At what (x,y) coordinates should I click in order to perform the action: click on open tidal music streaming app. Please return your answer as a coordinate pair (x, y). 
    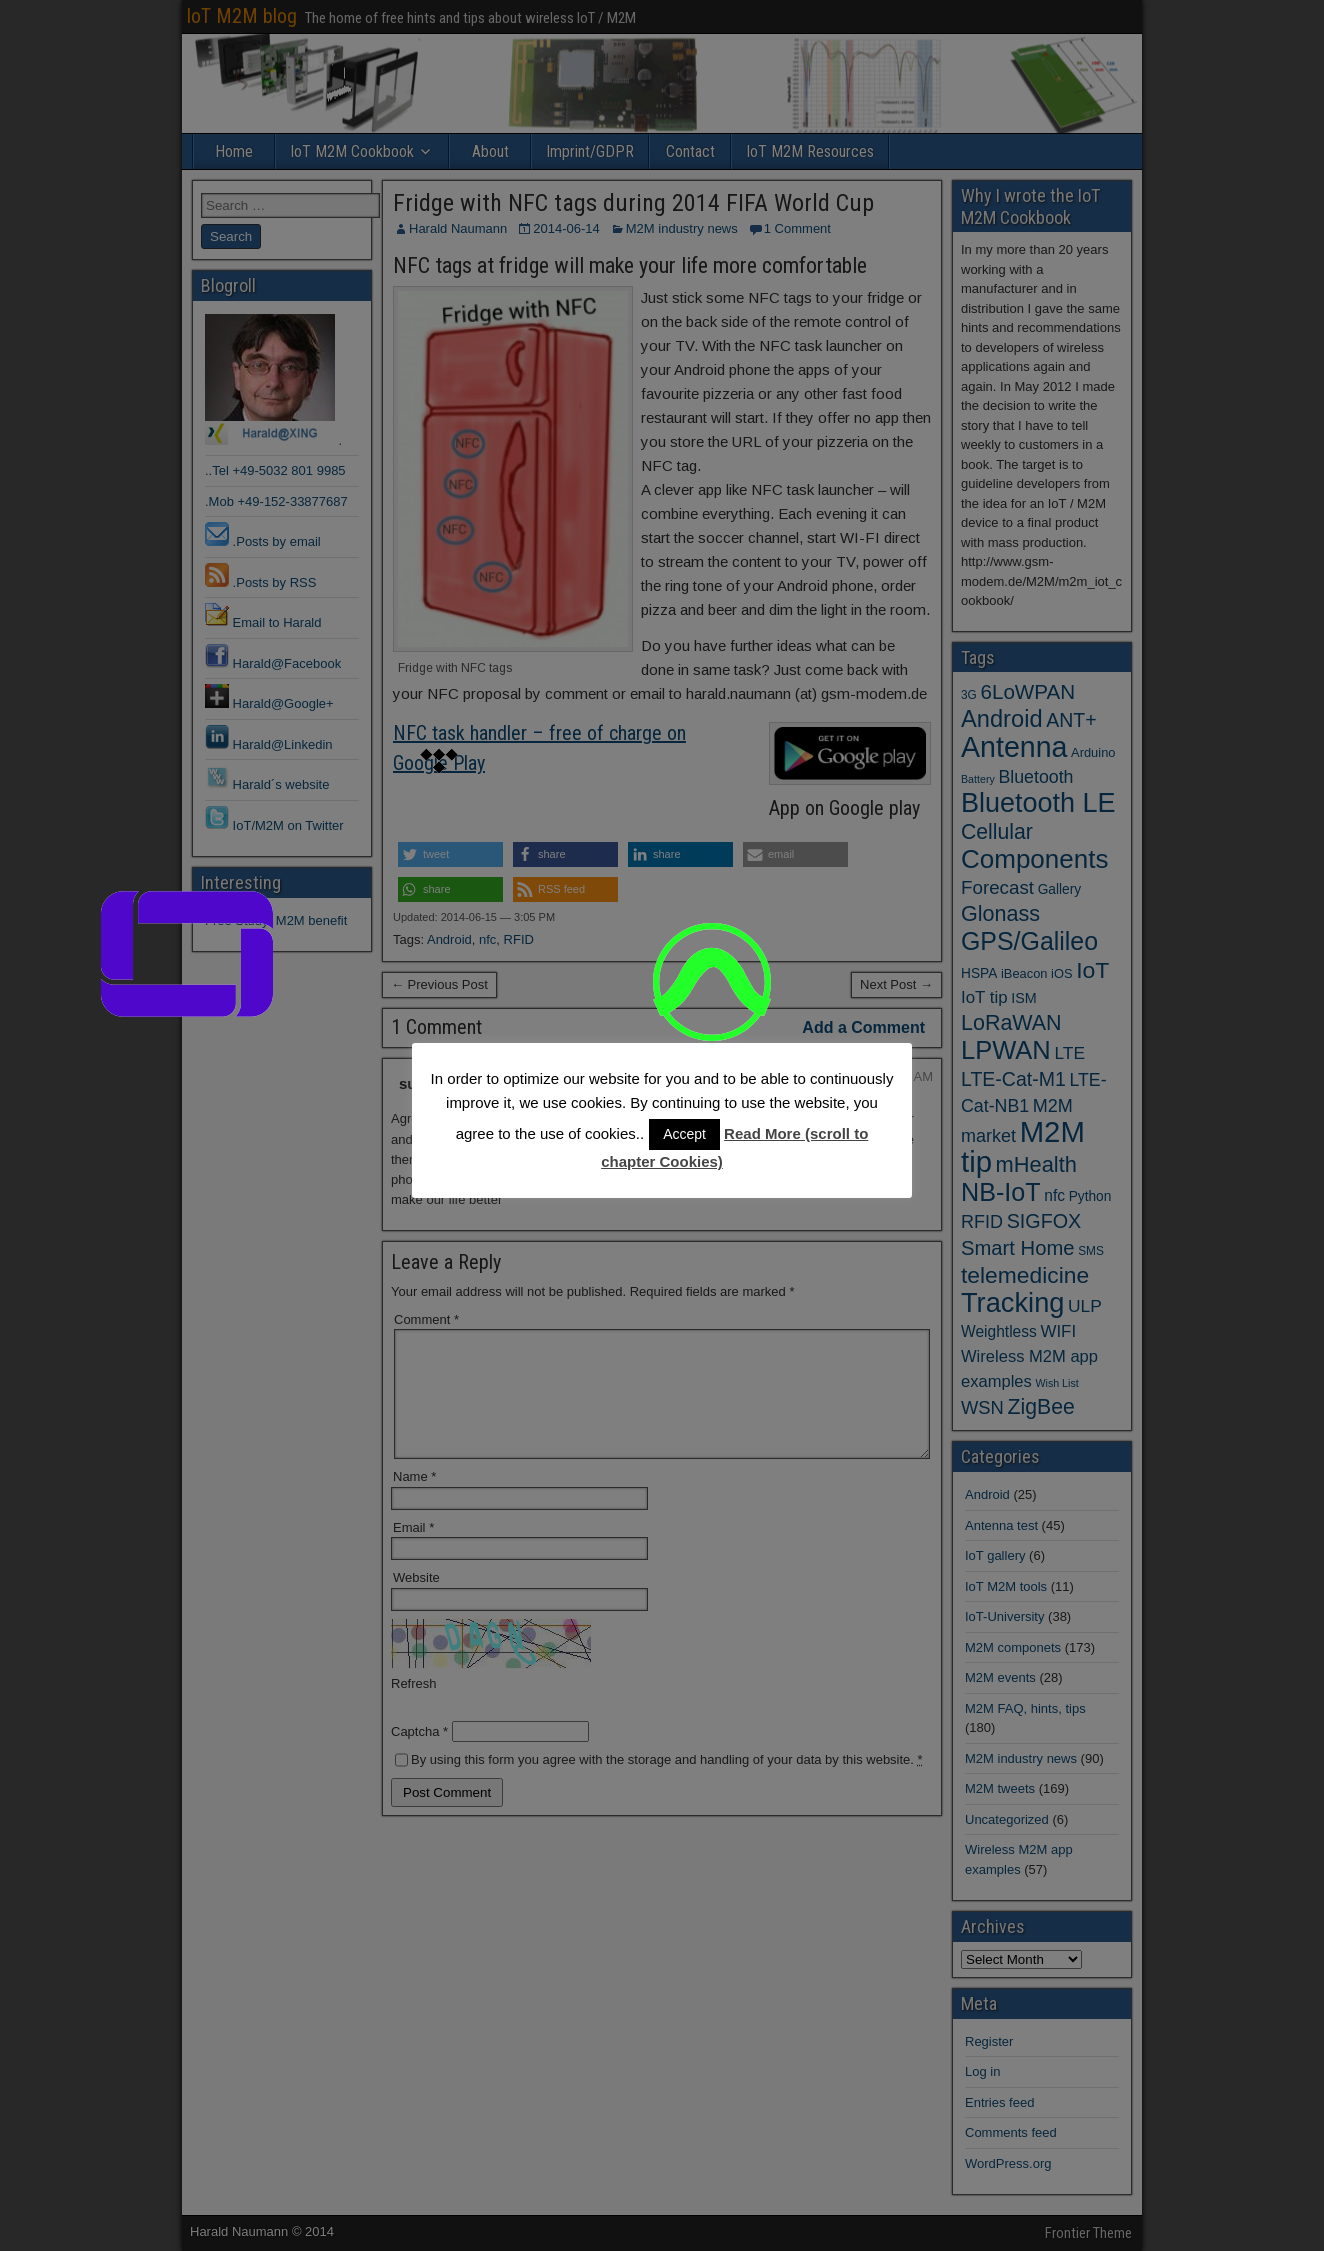
    Looking at the image, I should click on (439, 761).